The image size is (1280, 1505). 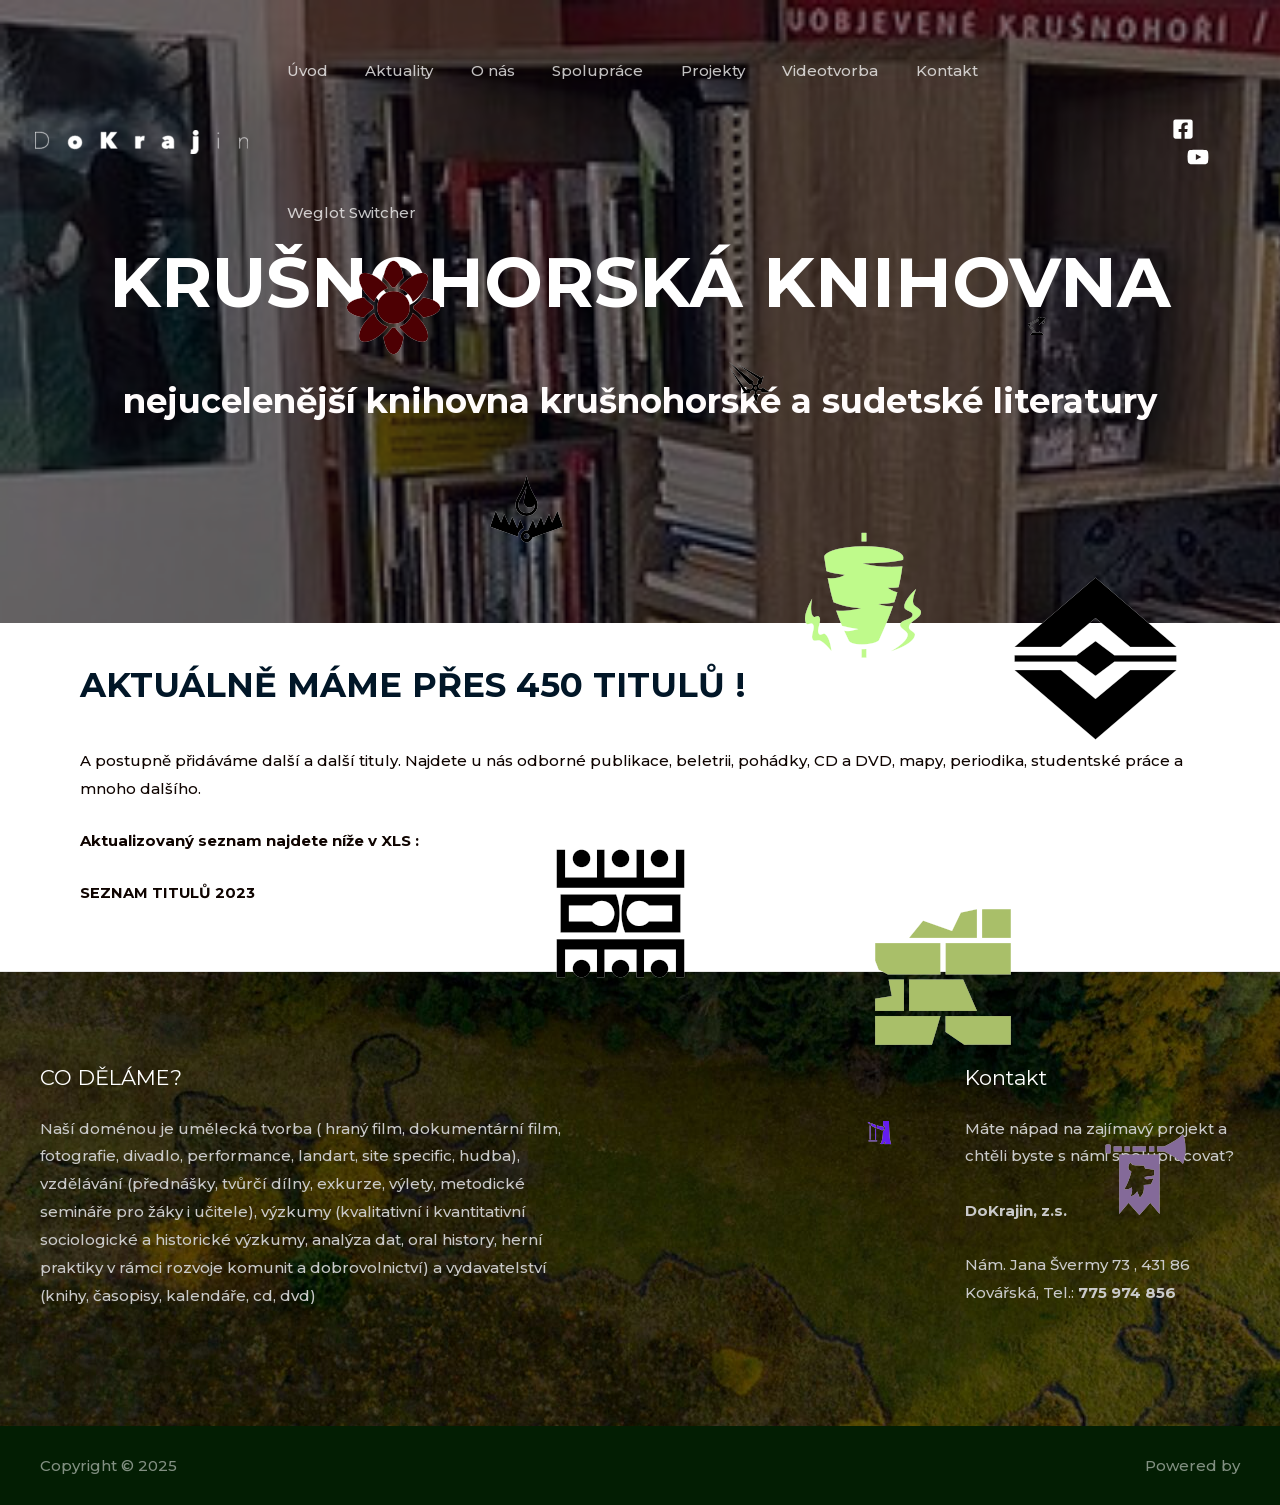 I want to click on access game inventory or storage grid, so click(x=620, y=913).